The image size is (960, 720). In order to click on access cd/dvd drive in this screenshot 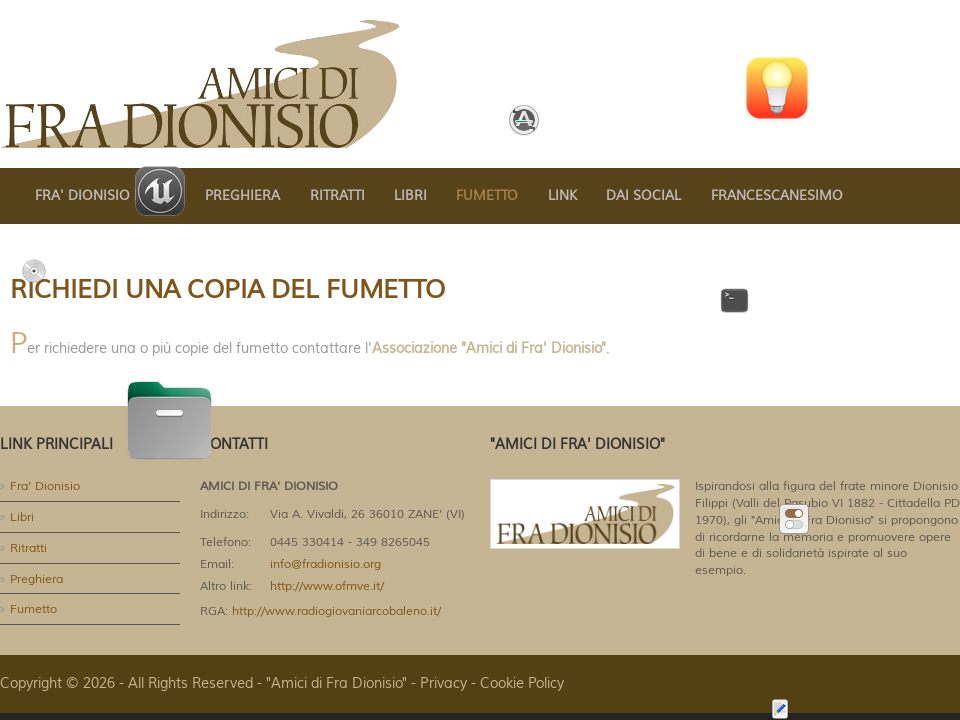, I will do `click(34, 271)`.